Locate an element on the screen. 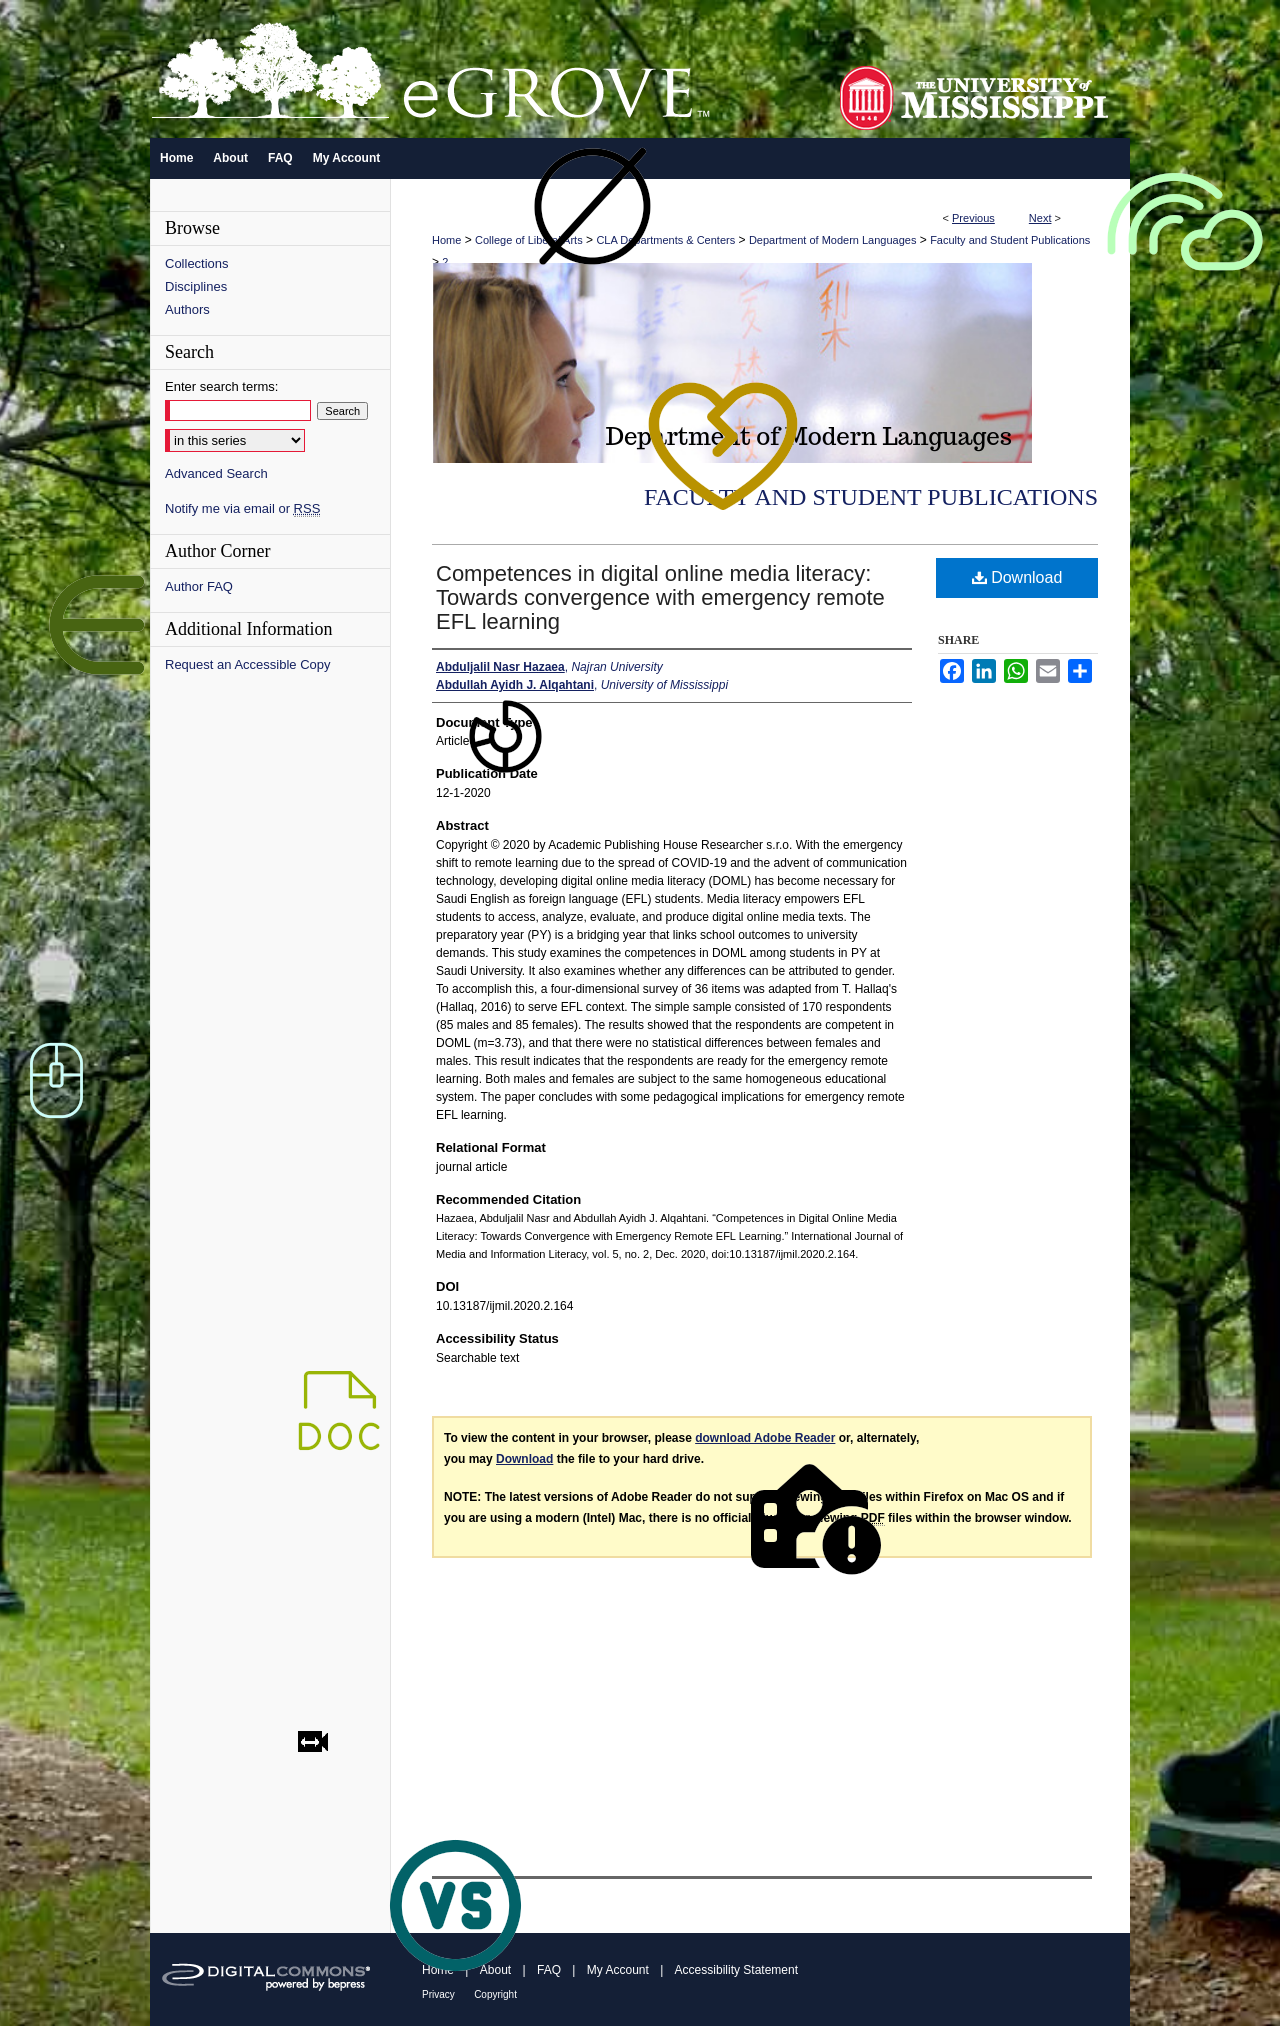  indicates a versus or comparison mode is located at coordinates (455, 1905).